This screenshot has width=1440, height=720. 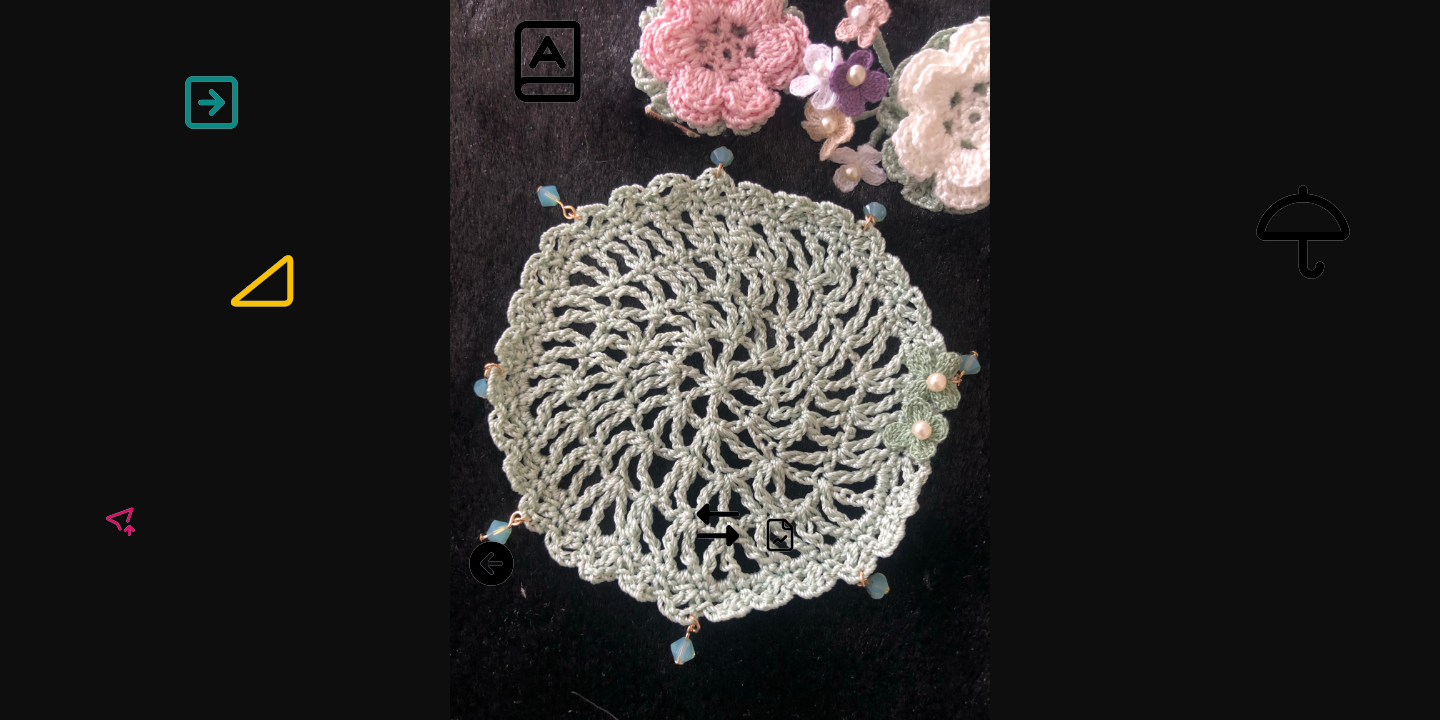 I want to click on access dictionary or glossary, so click(x=547, y=61).